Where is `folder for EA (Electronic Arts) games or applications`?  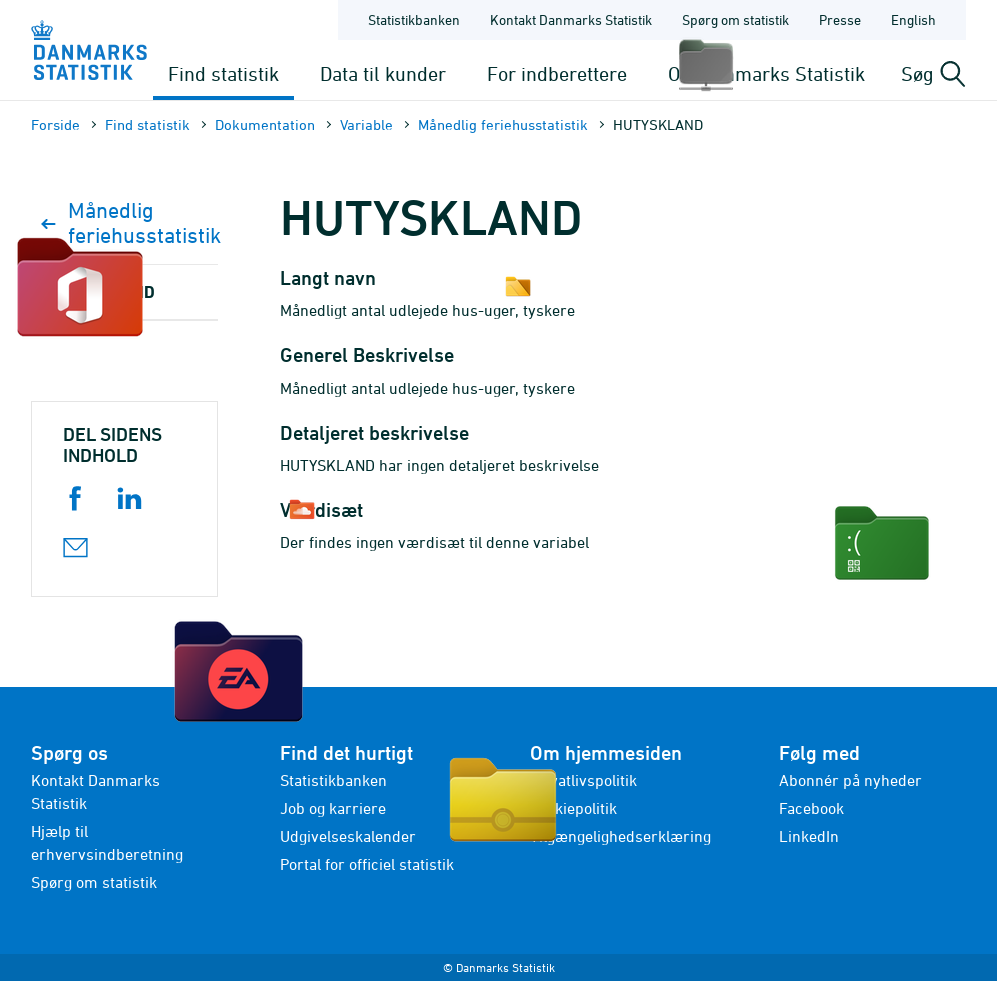 folder for EA (Electronic Arts) games or applications is located at coordinates (238, 675).